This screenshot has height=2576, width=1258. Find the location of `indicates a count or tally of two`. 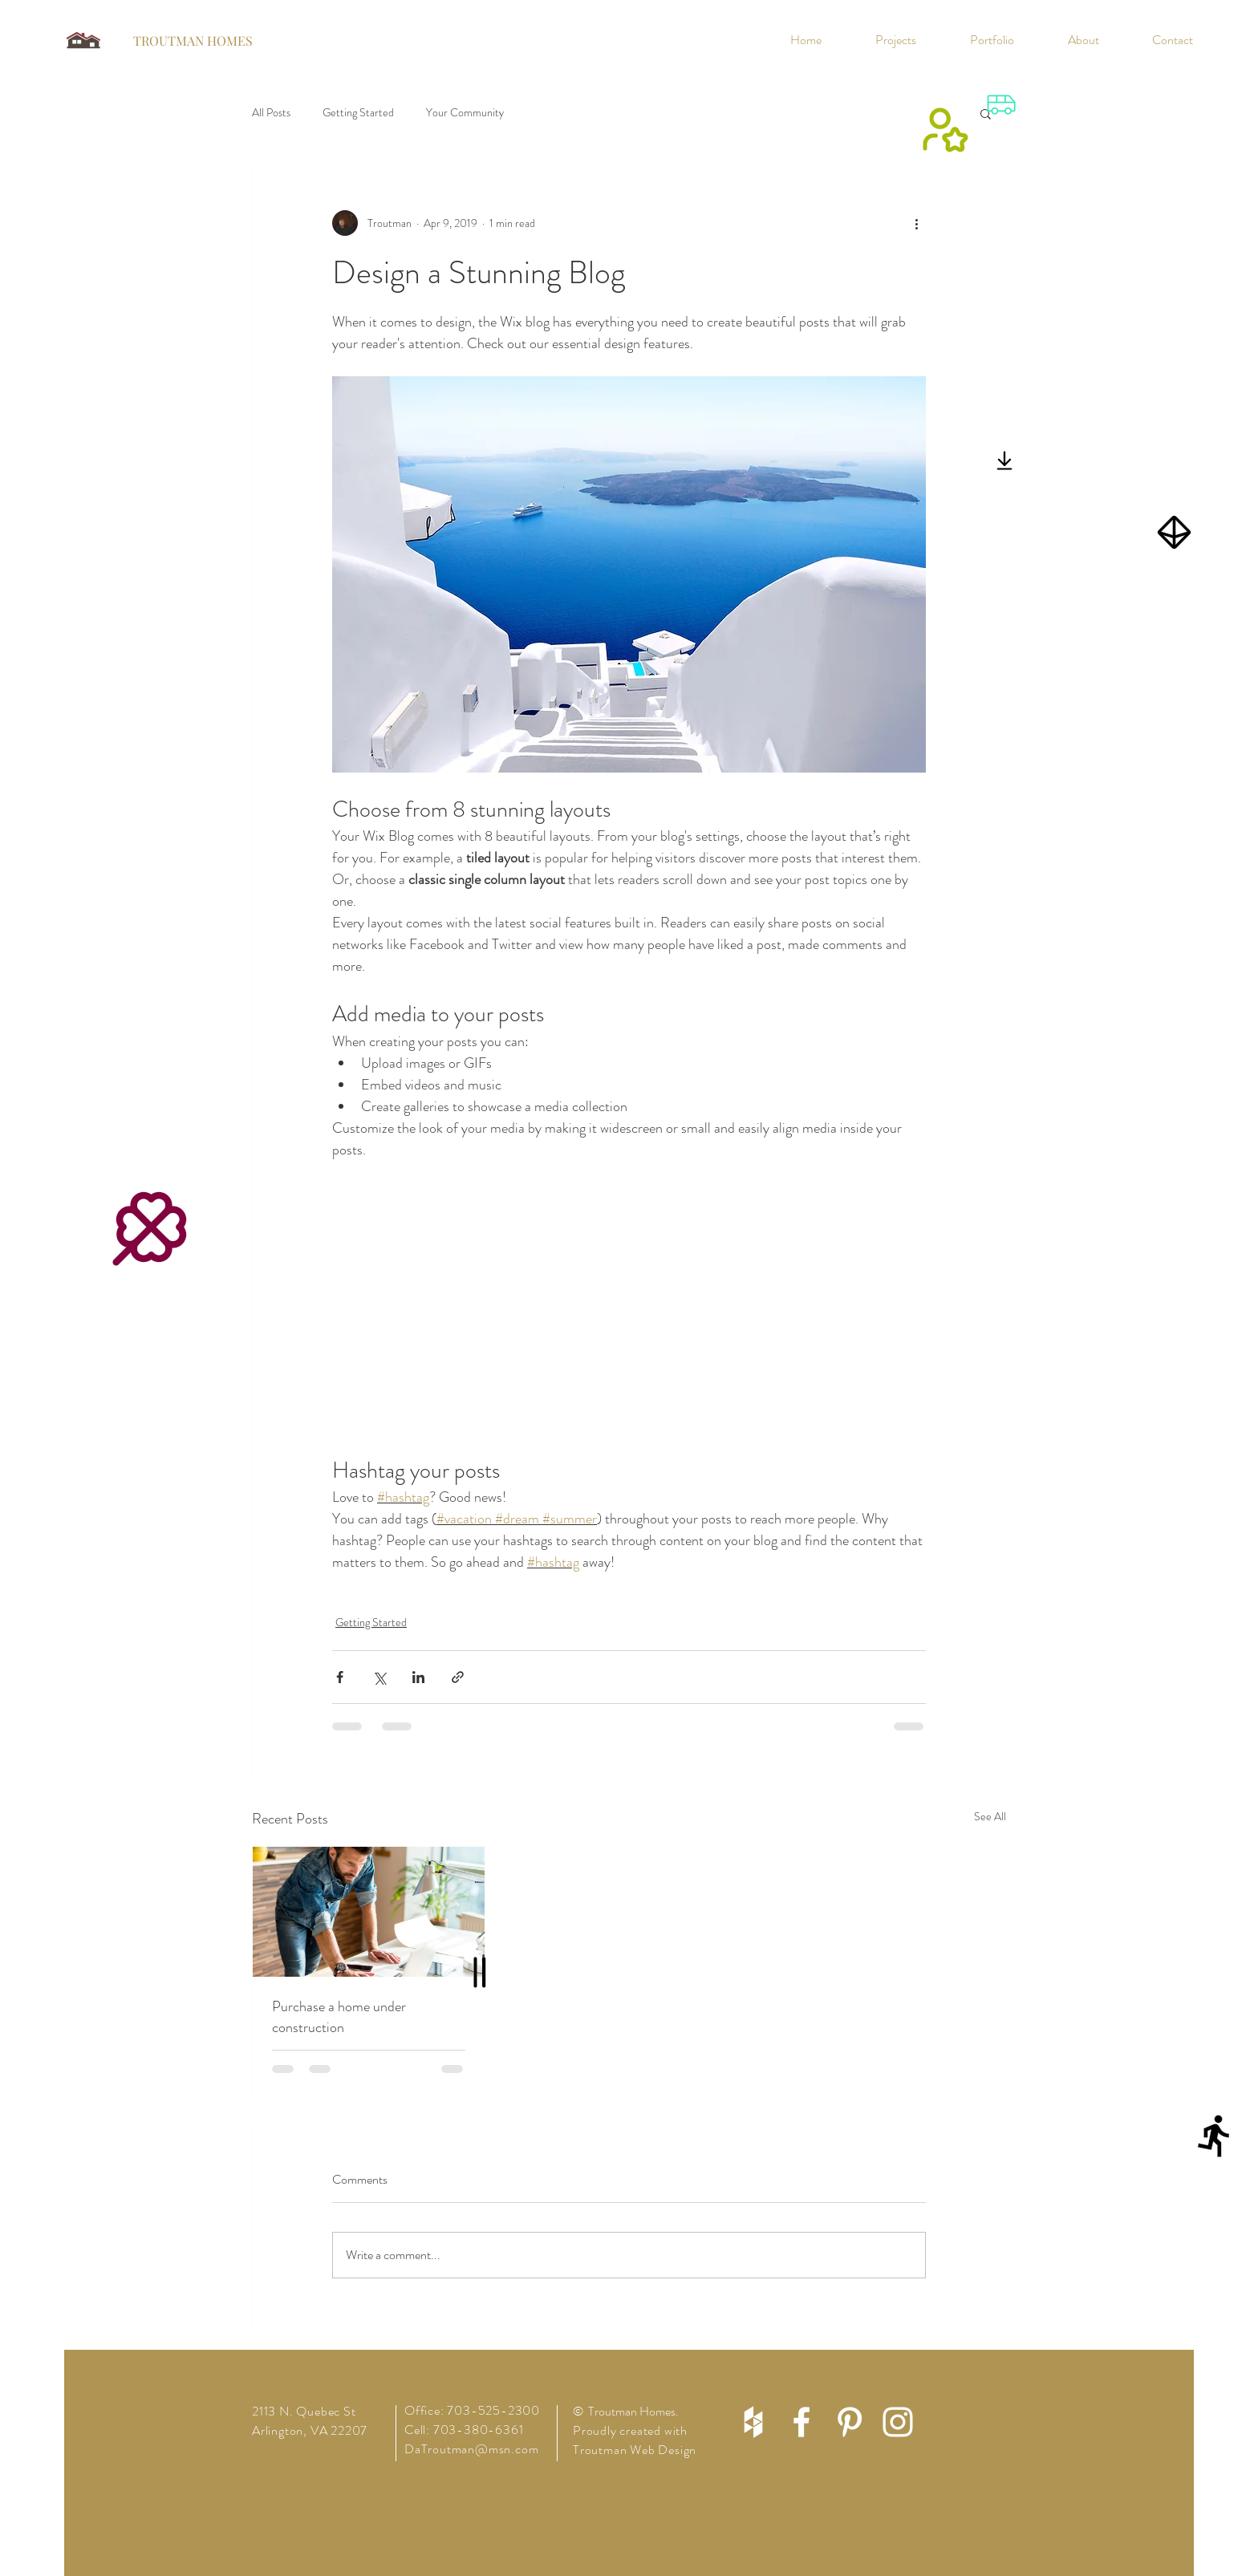

indicates a count or tally of two is located at coordinates (489, 1972).